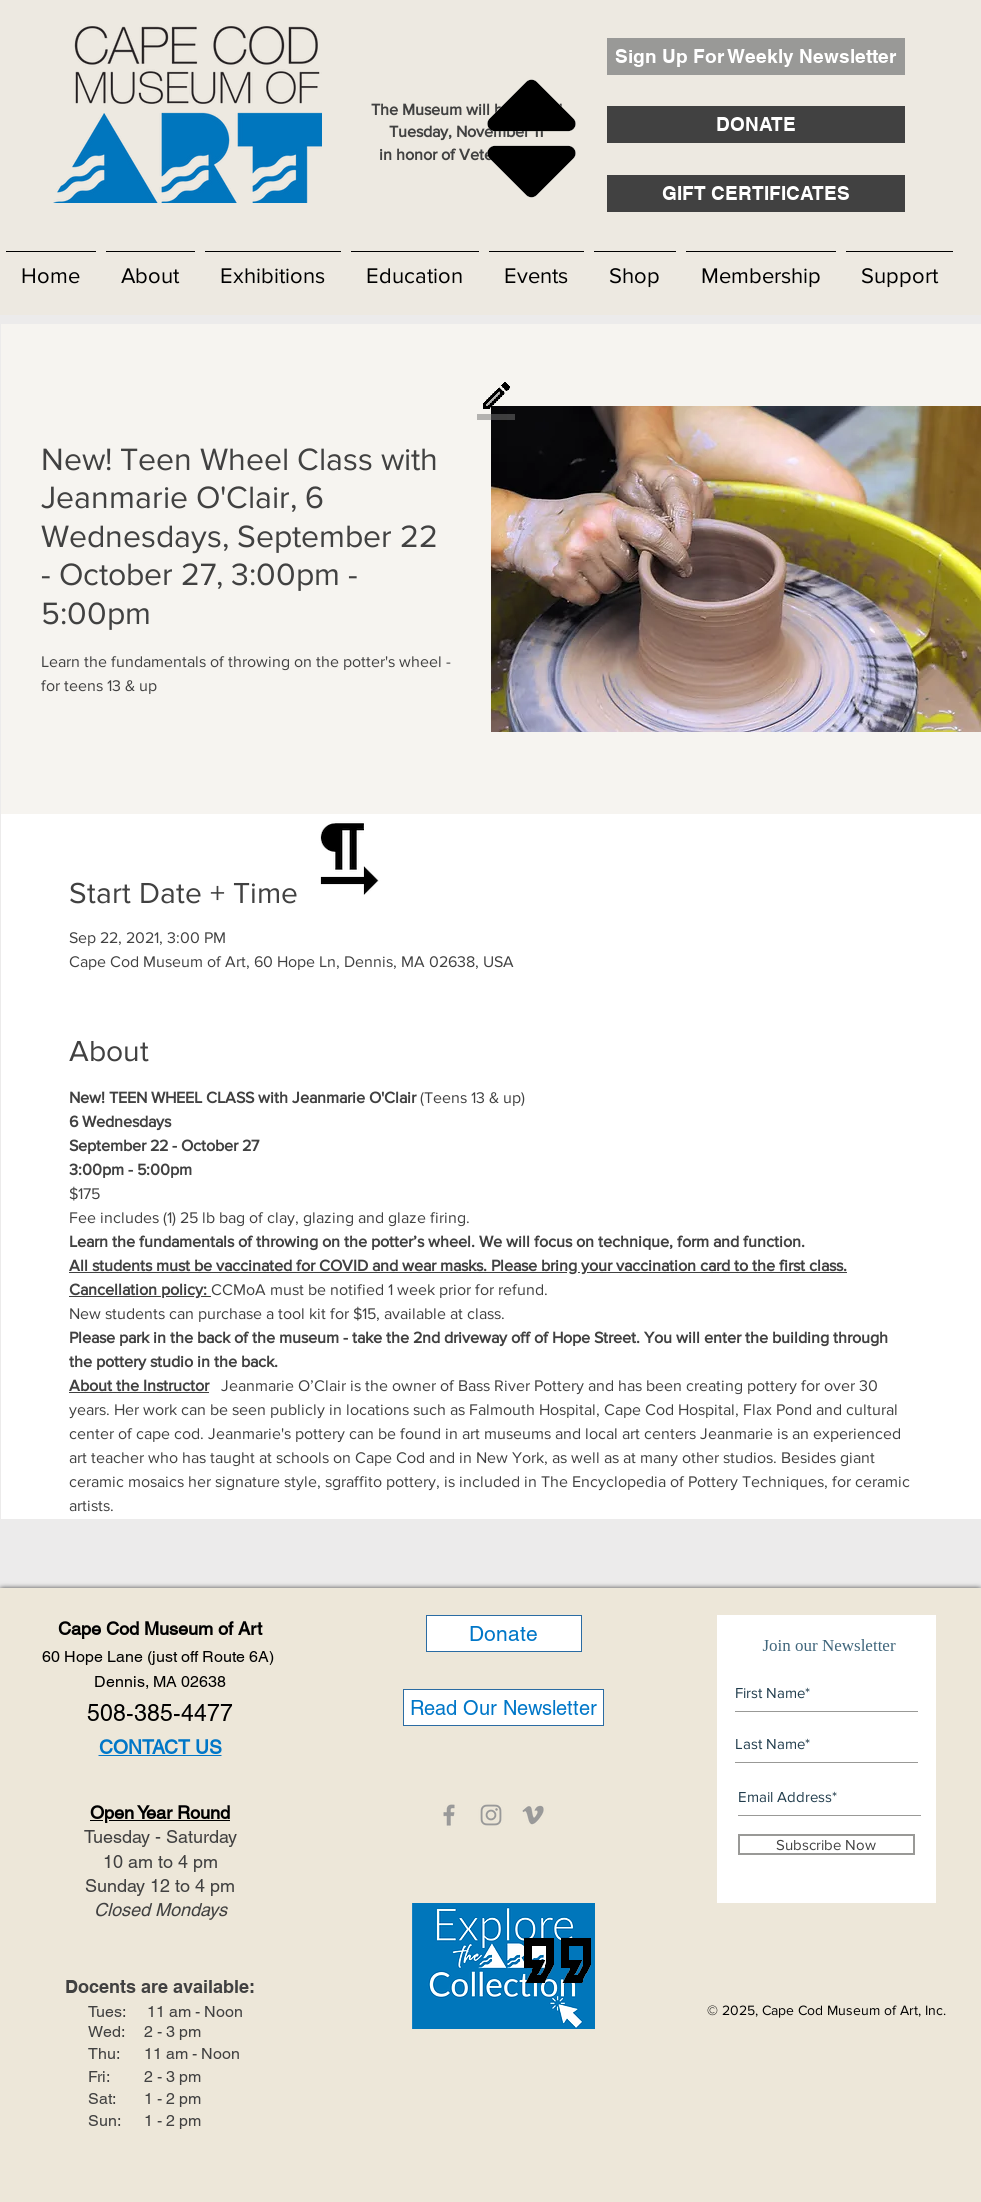 This screenshot has width=981, height=2202. Describe the element at coordinates (531, 138) in the screenshot. I see `sort items in a list` at that location.